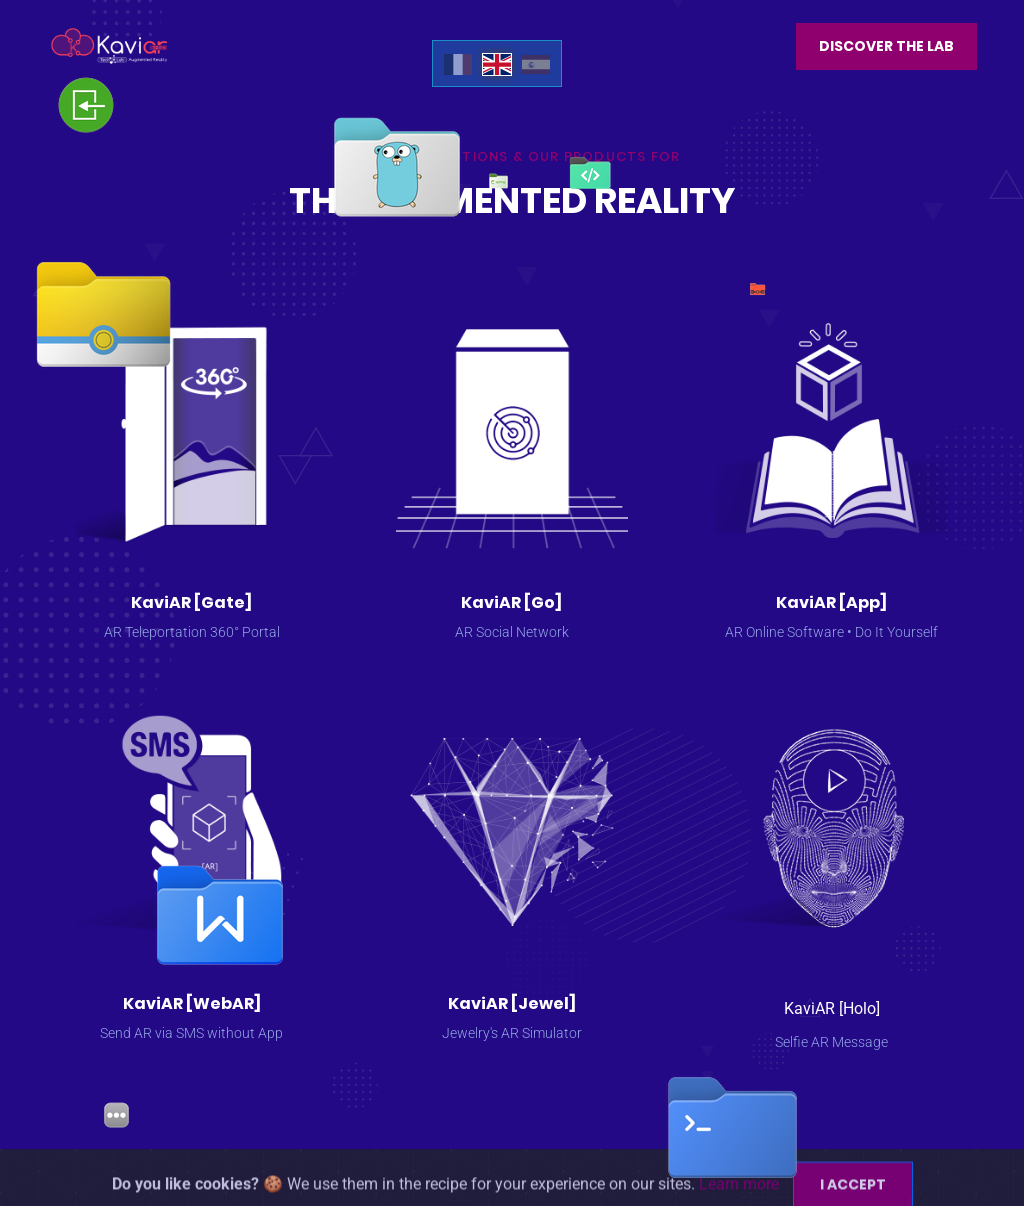 The width and height of the screenshot is (1024, 1206). What do you see at coordinates (103, 318) in the screenshot?
I see `folder containing pokémon park ball game files` at bounding box center [103, 318].